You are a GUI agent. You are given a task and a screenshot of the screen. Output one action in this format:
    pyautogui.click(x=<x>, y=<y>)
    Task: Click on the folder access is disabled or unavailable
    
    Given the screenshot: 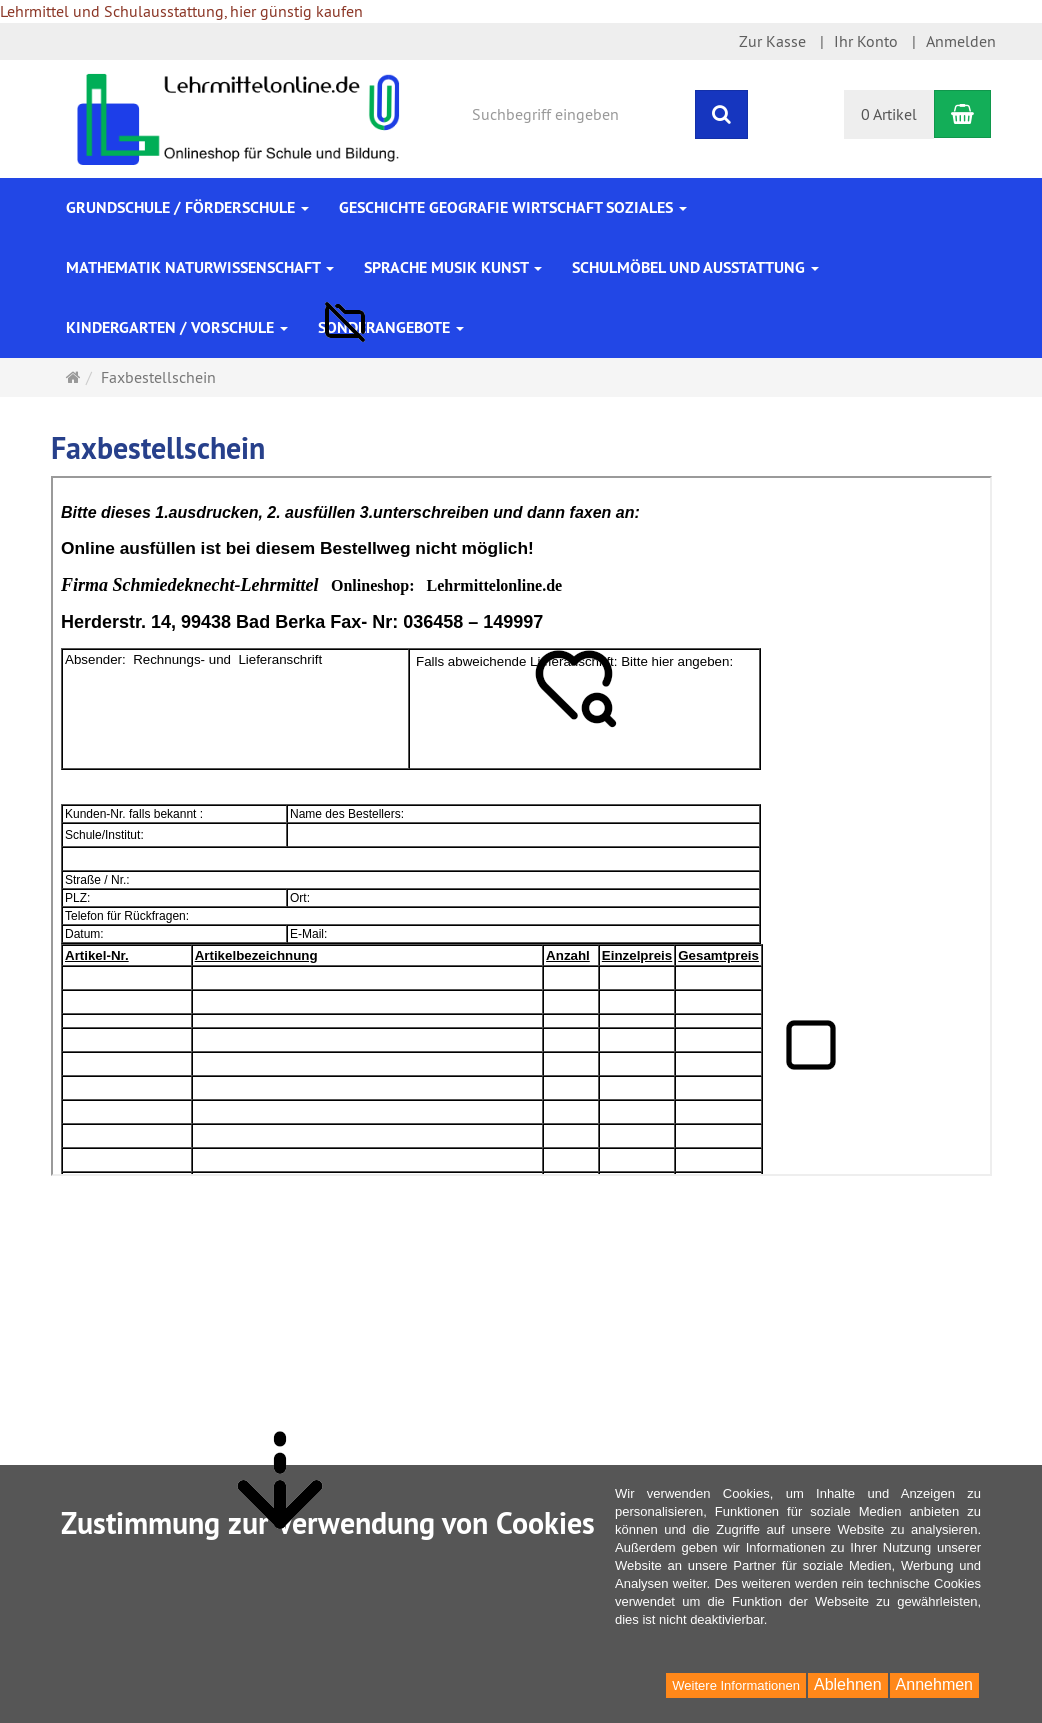 What is the action you would take?
    pyautogui.click(x=345, y=322)
    